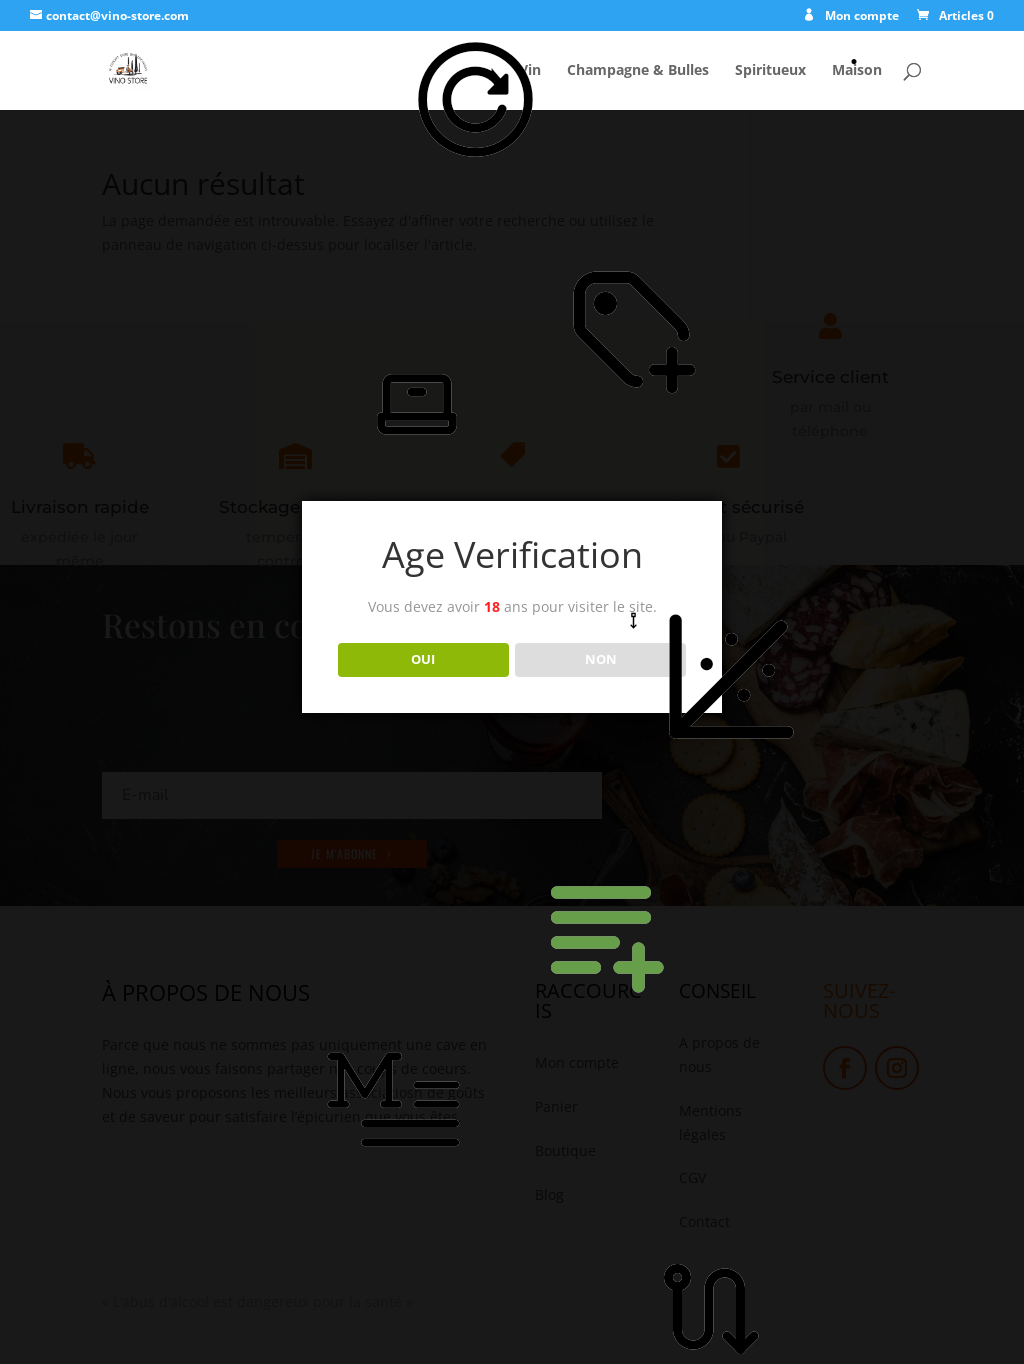 The width and height of the screenshot is (1024, 1364). I want to click on add a new tag or label, so click(631, 329).